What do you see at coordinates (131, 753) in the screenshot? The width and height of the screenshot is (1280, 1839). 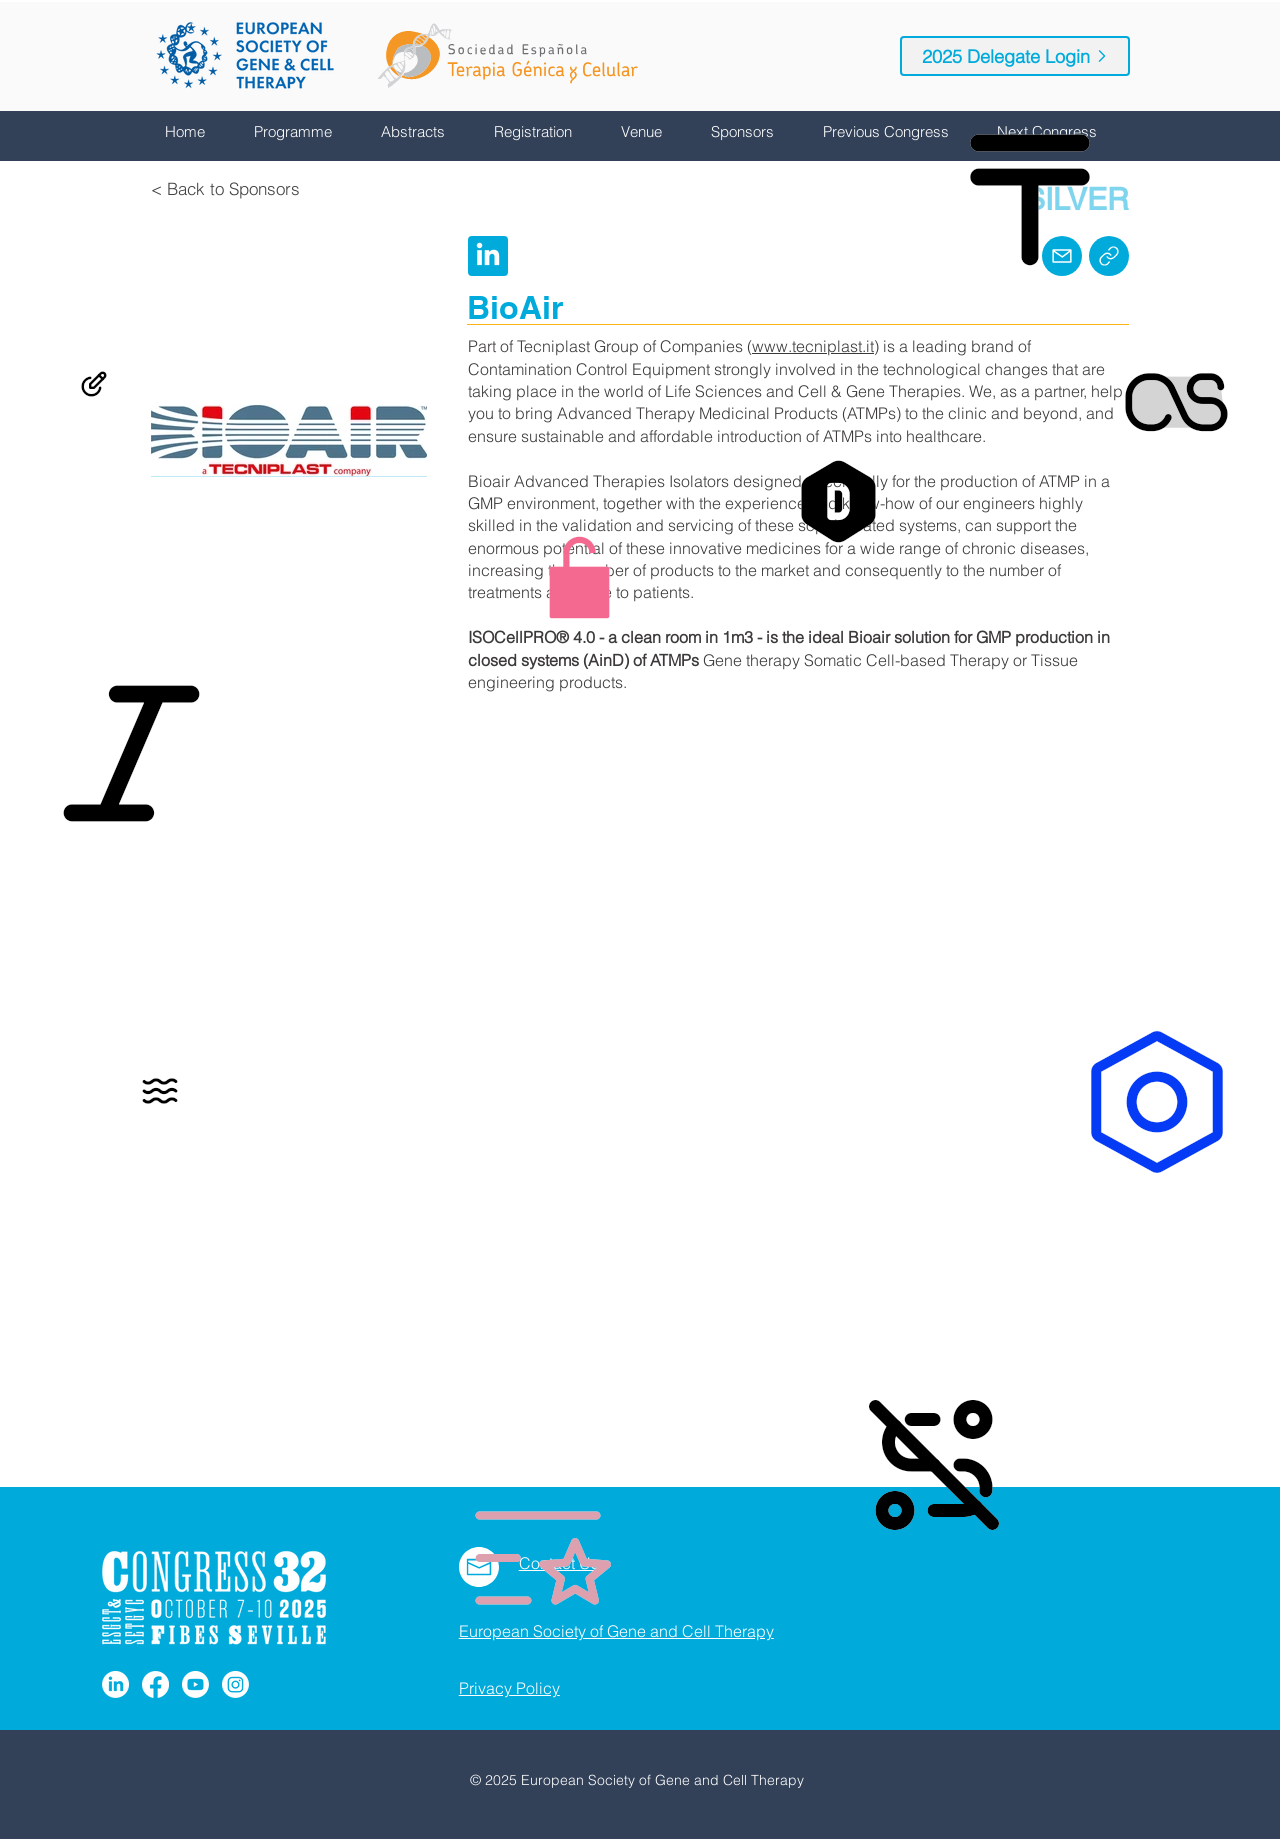 I see `apply italic formatting to selected text` at bounding box center [131, 753].